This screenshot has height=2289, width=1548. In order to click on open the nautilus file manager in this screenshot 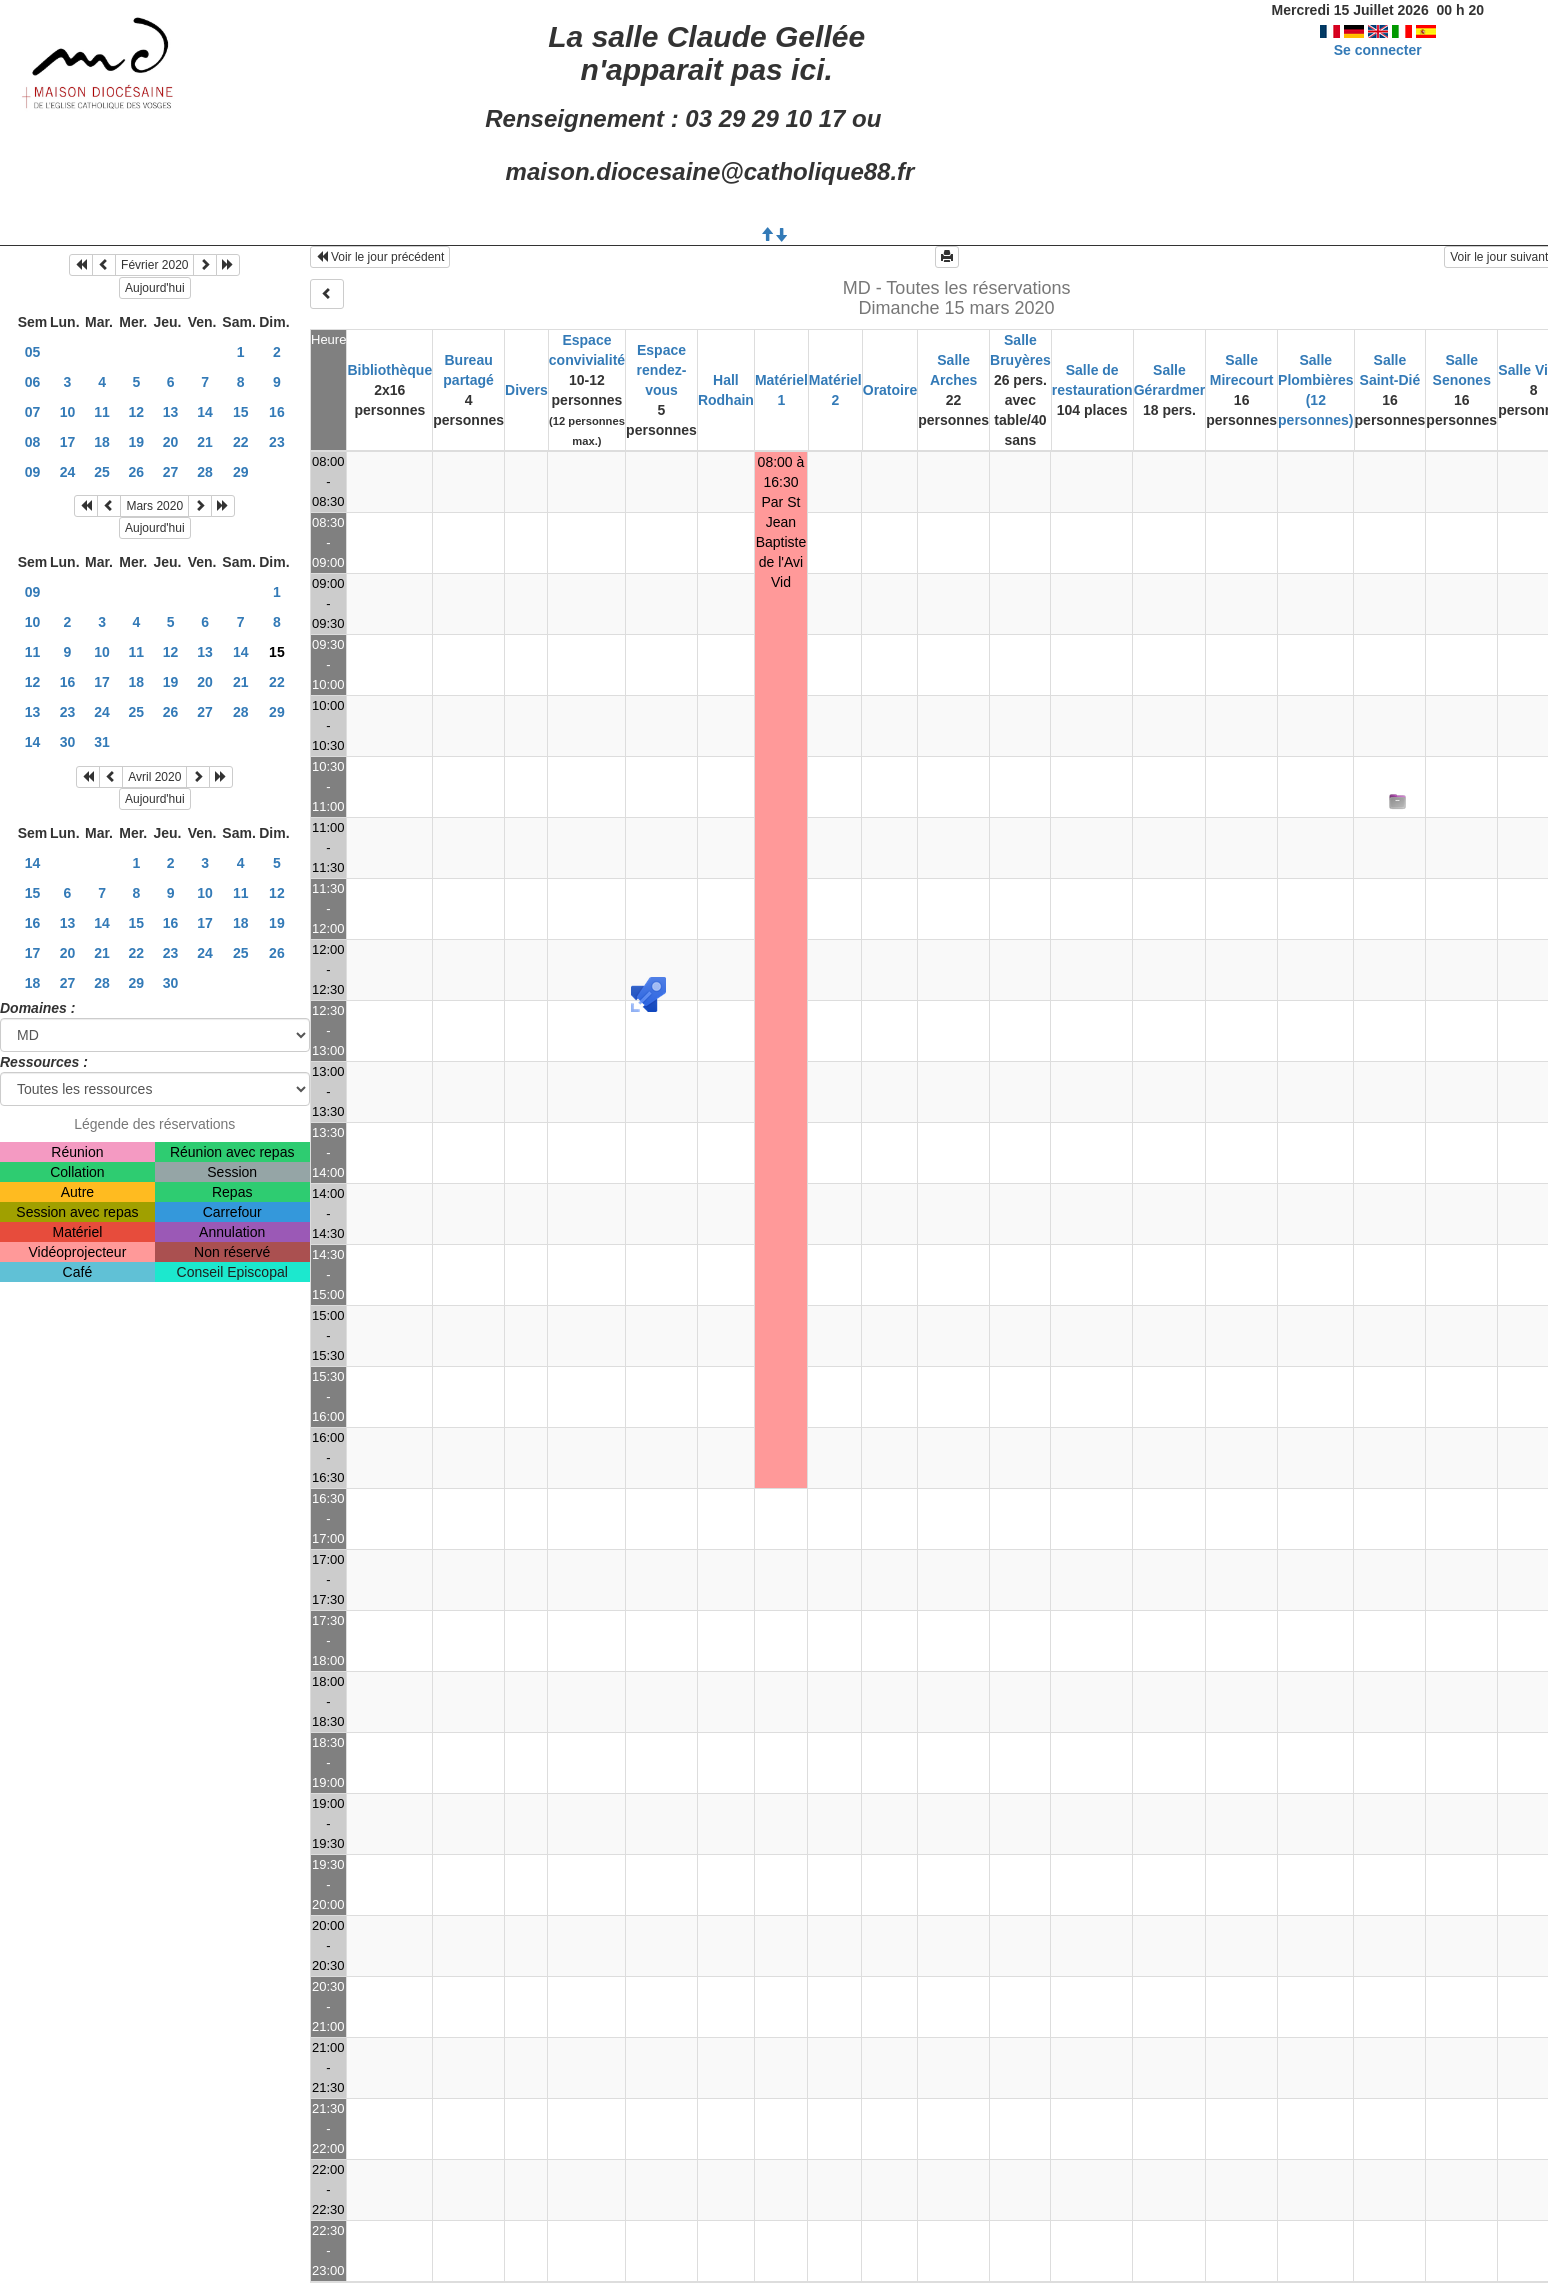, I will do `click(1397, 801)`.